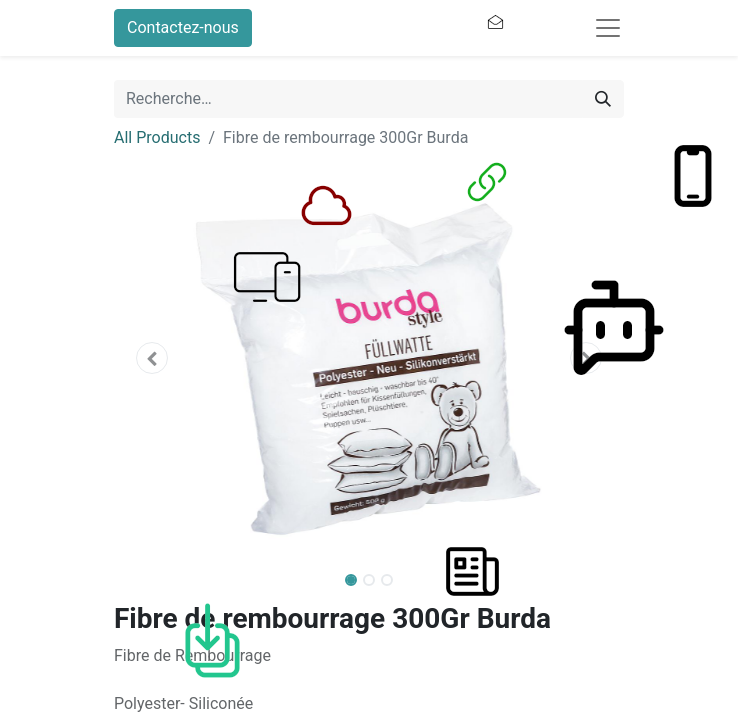 The image size is (738, 720). Describe the element at coordinates (614, 330) in the screenshot. I see `open chat with AI assistant` at that location.